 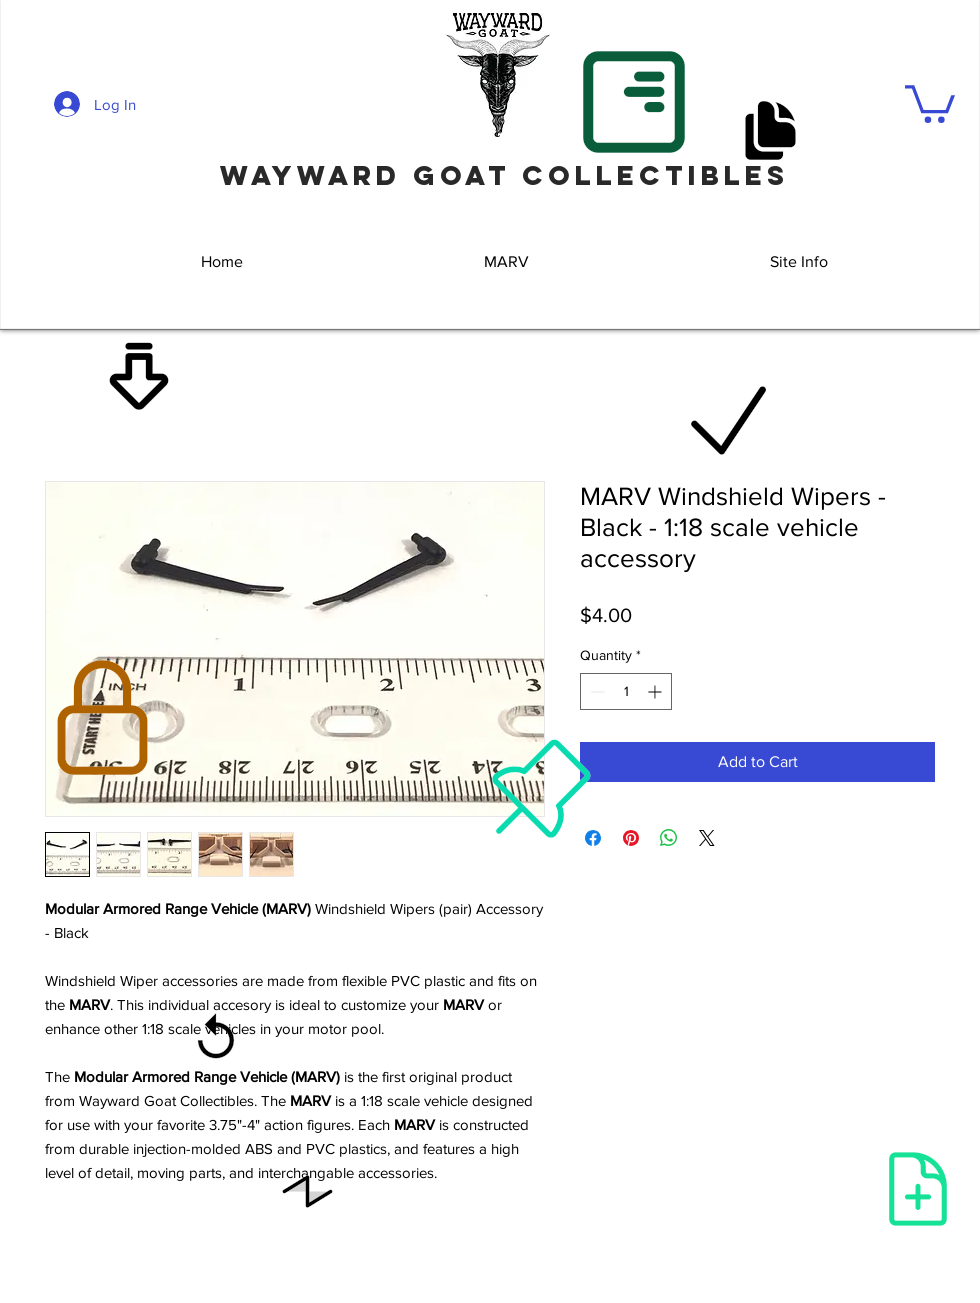 I want to click on pin an item to keep it visible, so click(x=537, y=792).